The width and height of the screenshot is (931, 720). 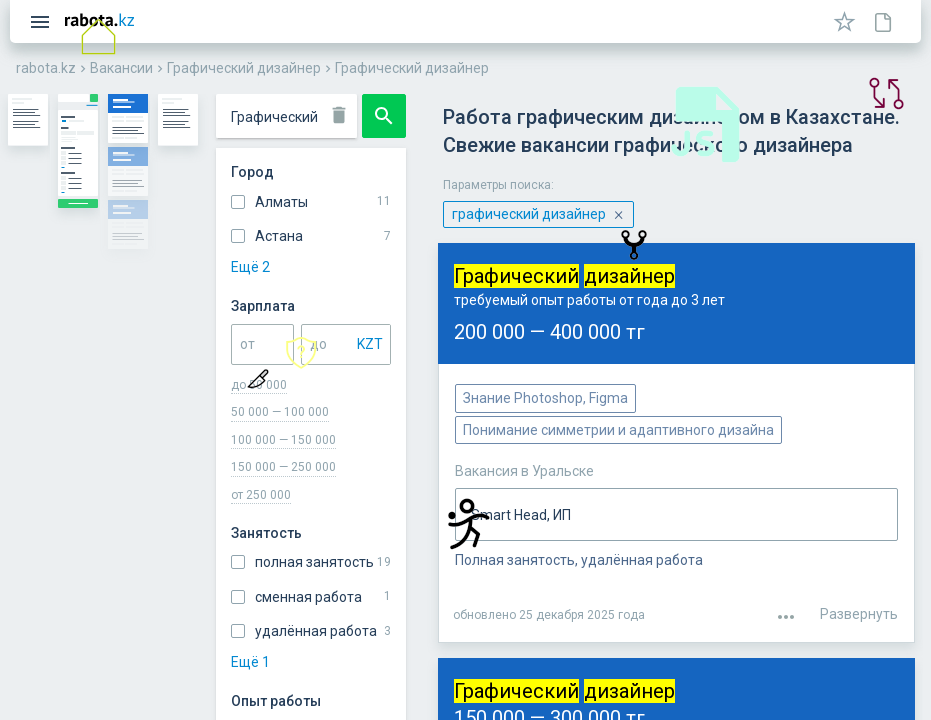 I want to click on javascript file type indicator, so click(x=707, y=124).